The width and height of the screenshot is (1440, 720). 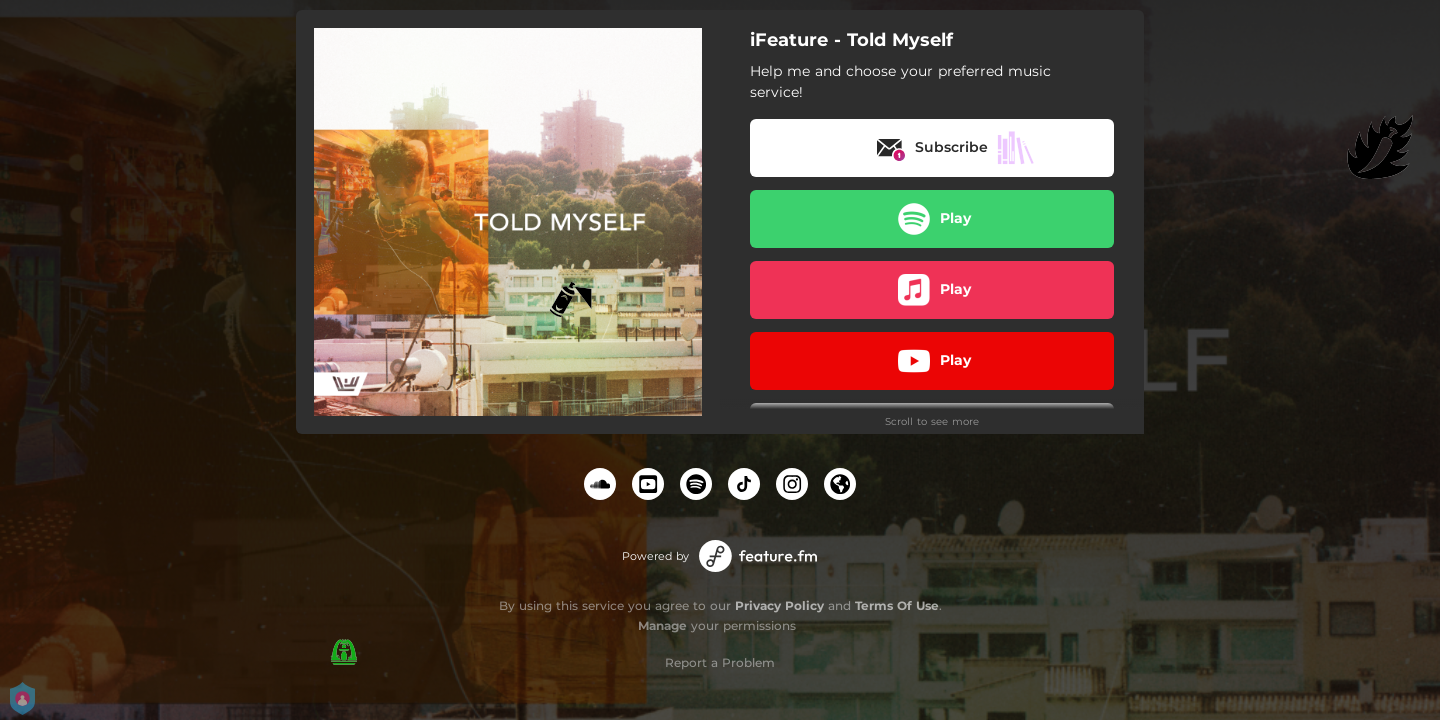 I want to click on select pimiento or pepper ingredient, so click(x=1380, y=147).